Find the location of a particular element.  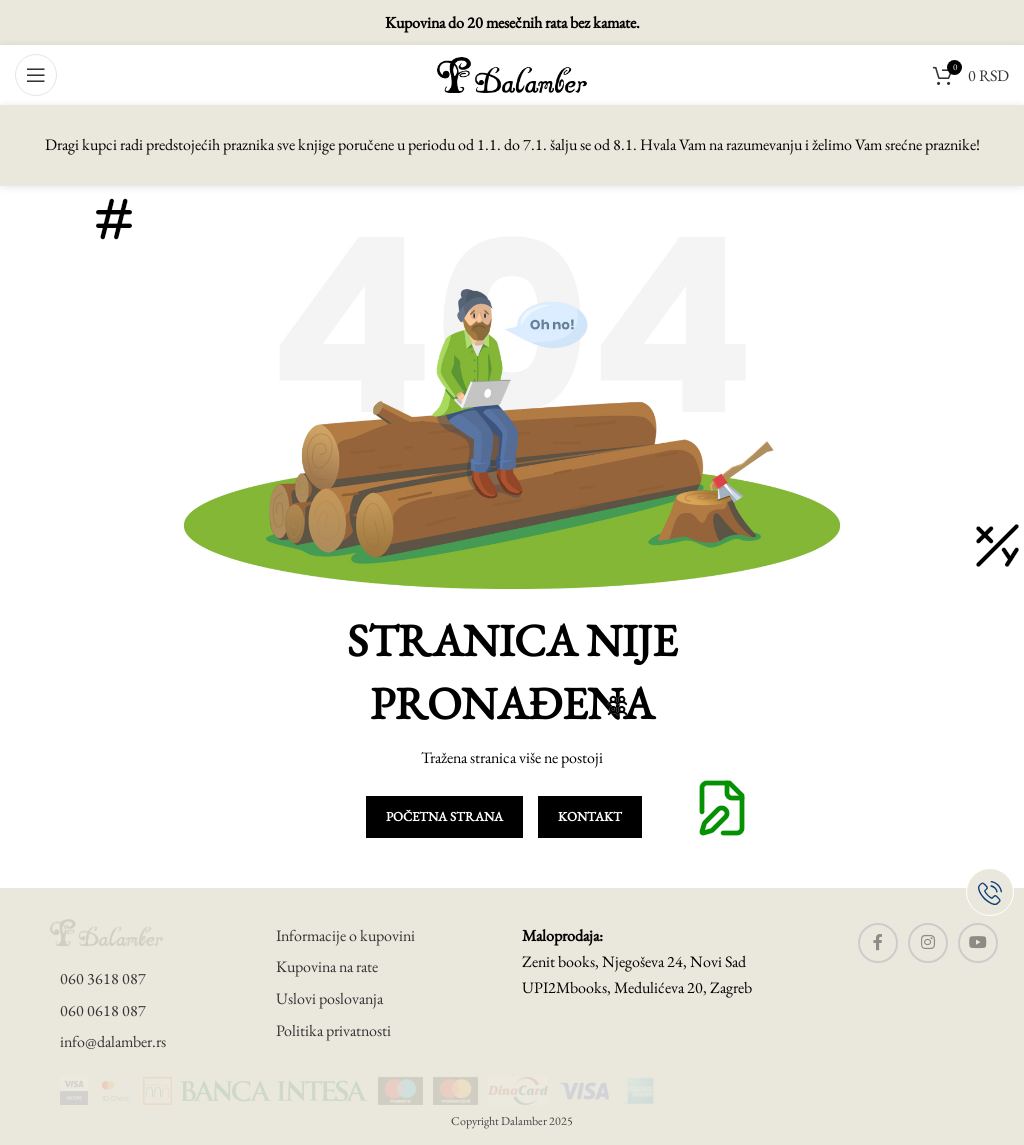

view all team members is located at coordinates (617, 705).